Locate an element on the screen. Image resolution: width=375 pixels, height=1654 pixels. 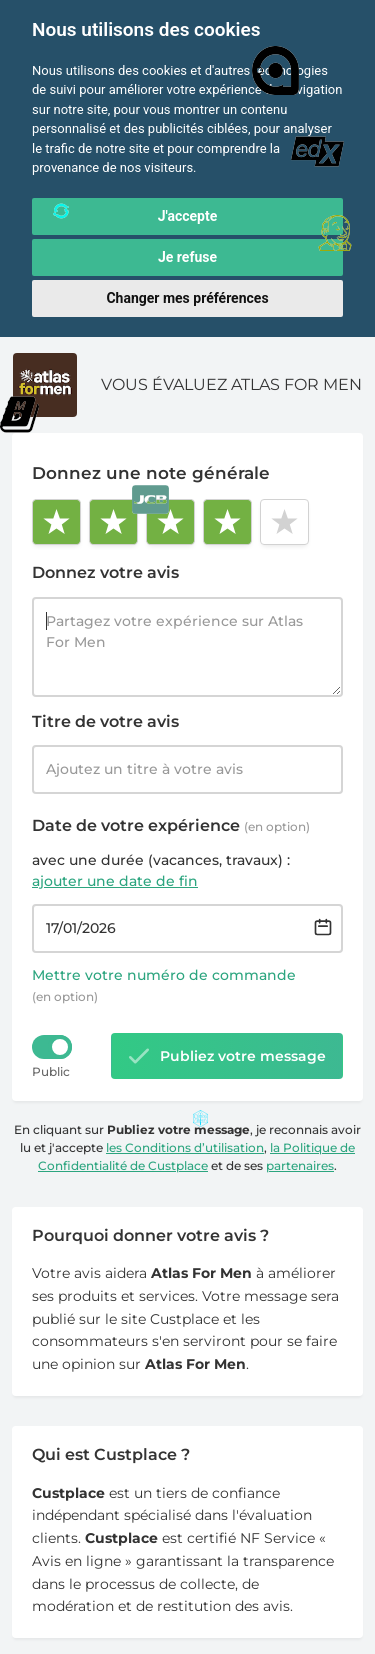
Avalonia UI framework logo is located at coordinates (275, 70).